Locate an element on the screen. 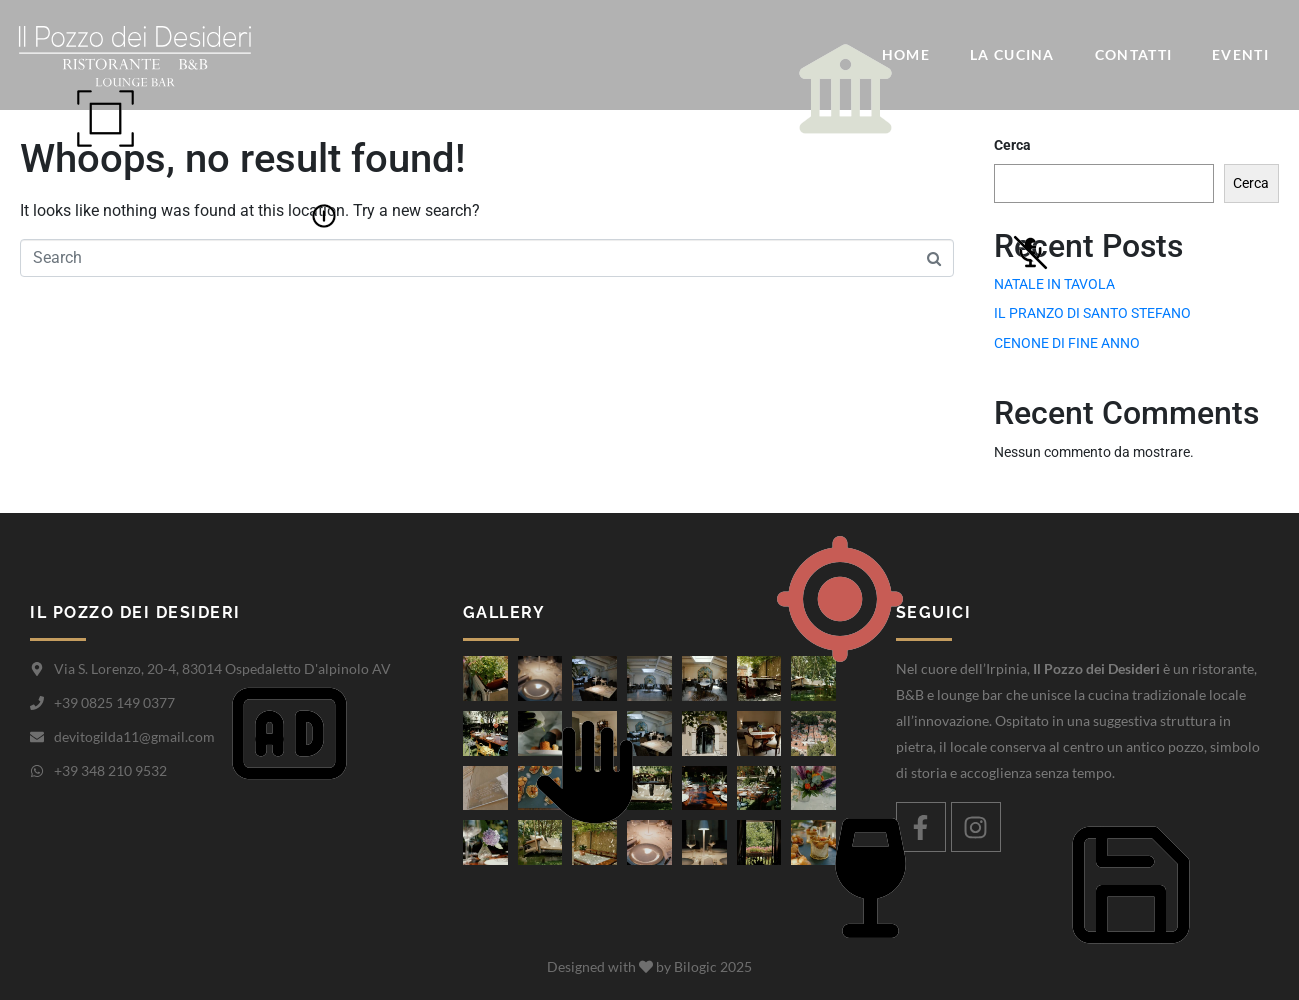 The height and width of the screenshot is (1000, 1299). scan a document or QR code is located at coordinates (105, 118).